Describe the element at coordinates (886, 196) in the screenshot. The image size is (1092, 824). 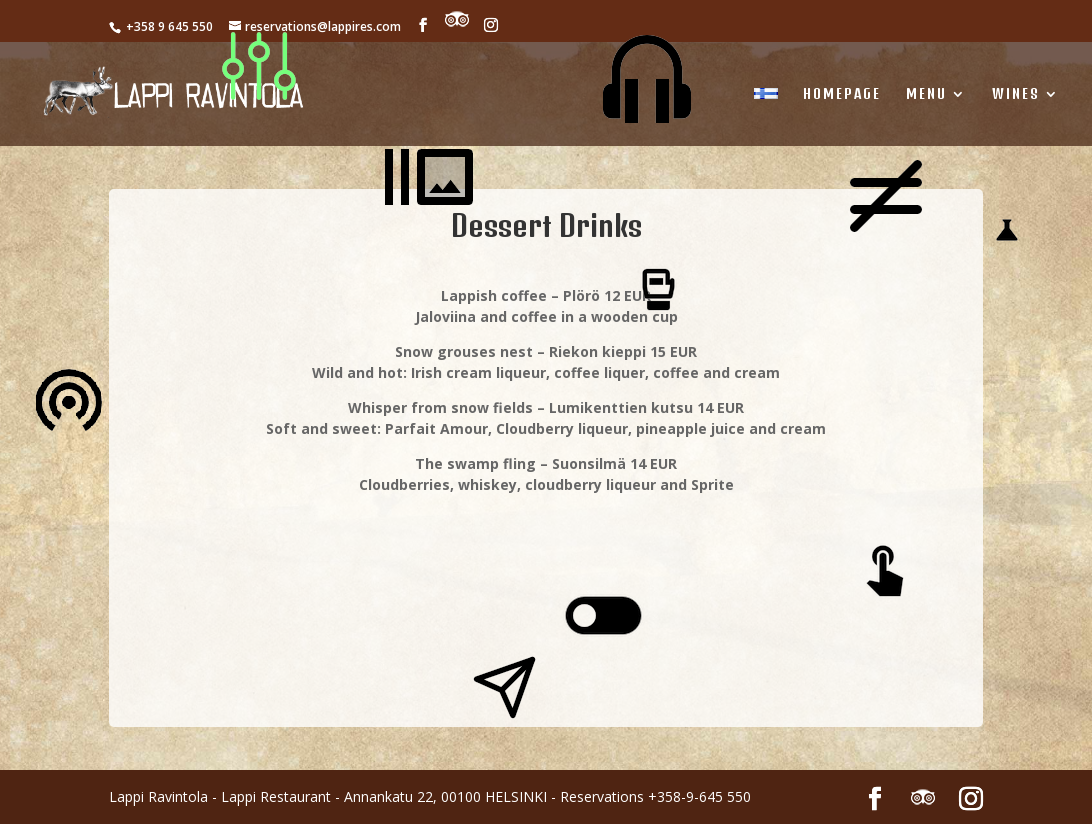
I see `indicates values are not equal` at that location.